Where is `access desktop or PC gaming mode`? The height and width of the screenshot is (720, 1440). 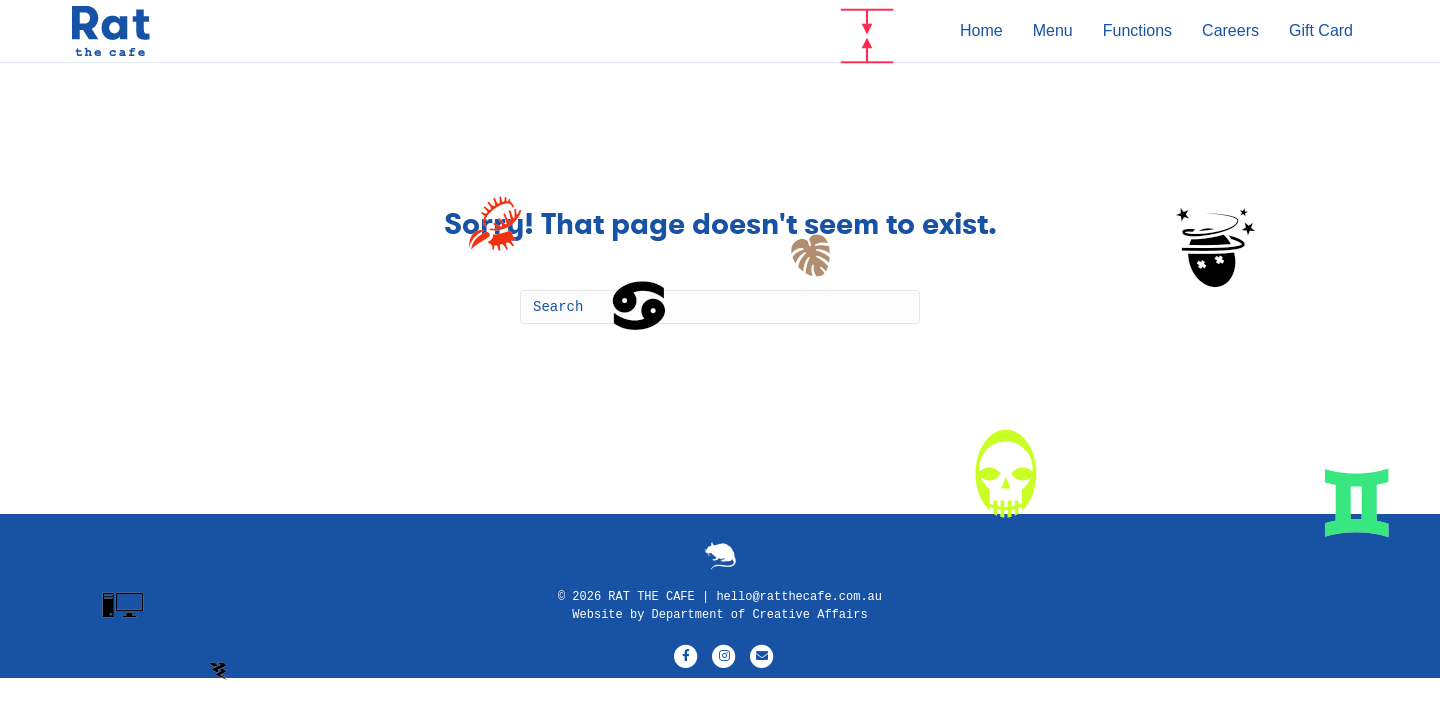 access desktop or PC gaming mode is located at coordinates (123, 605).